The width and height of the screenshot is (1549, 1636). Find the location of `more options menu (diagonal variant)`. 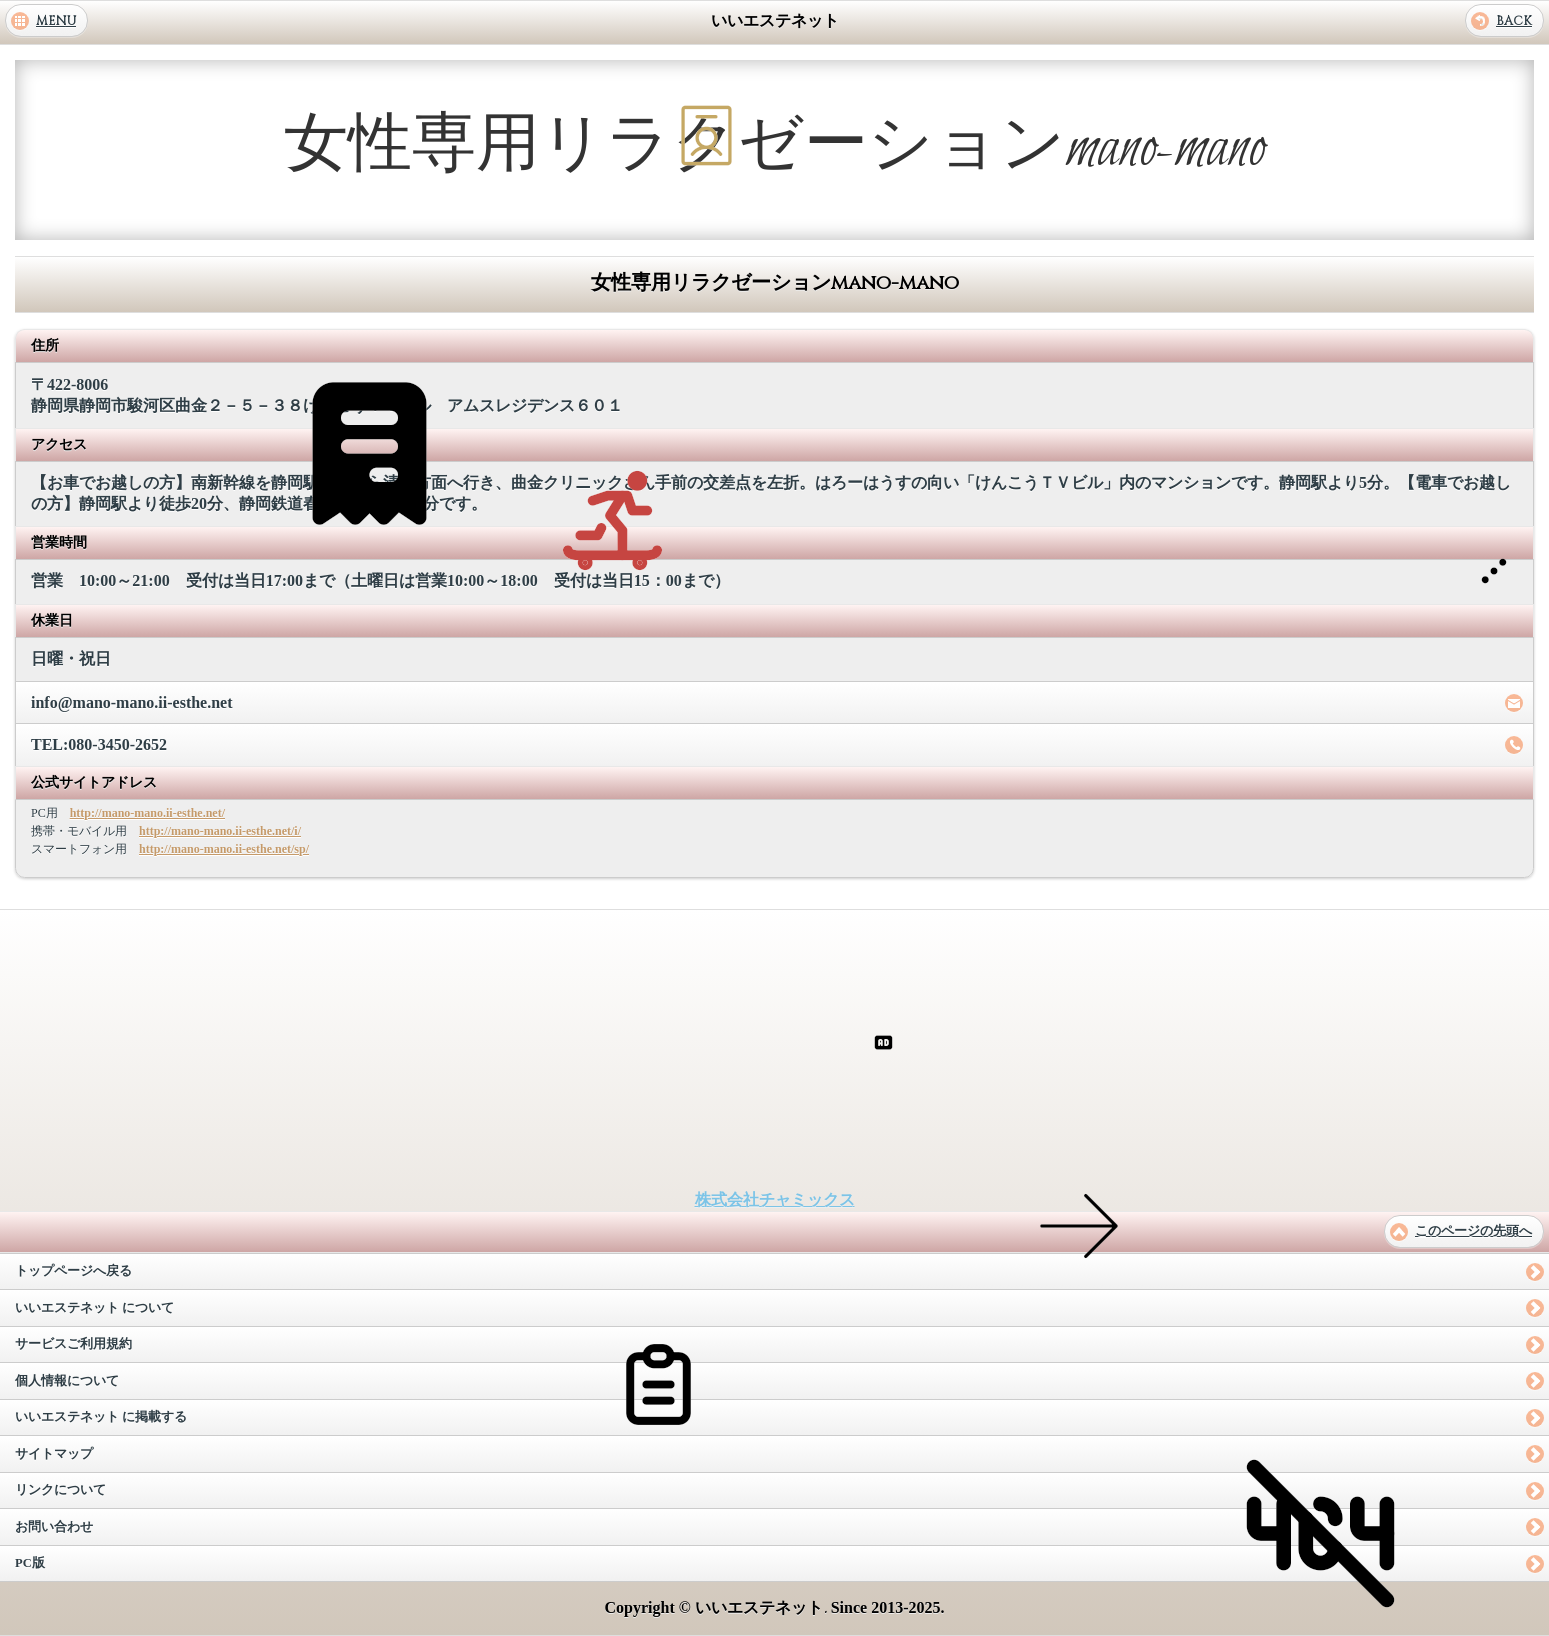

more options menu (diagonal variant) is located at coordinates (1494, 571).